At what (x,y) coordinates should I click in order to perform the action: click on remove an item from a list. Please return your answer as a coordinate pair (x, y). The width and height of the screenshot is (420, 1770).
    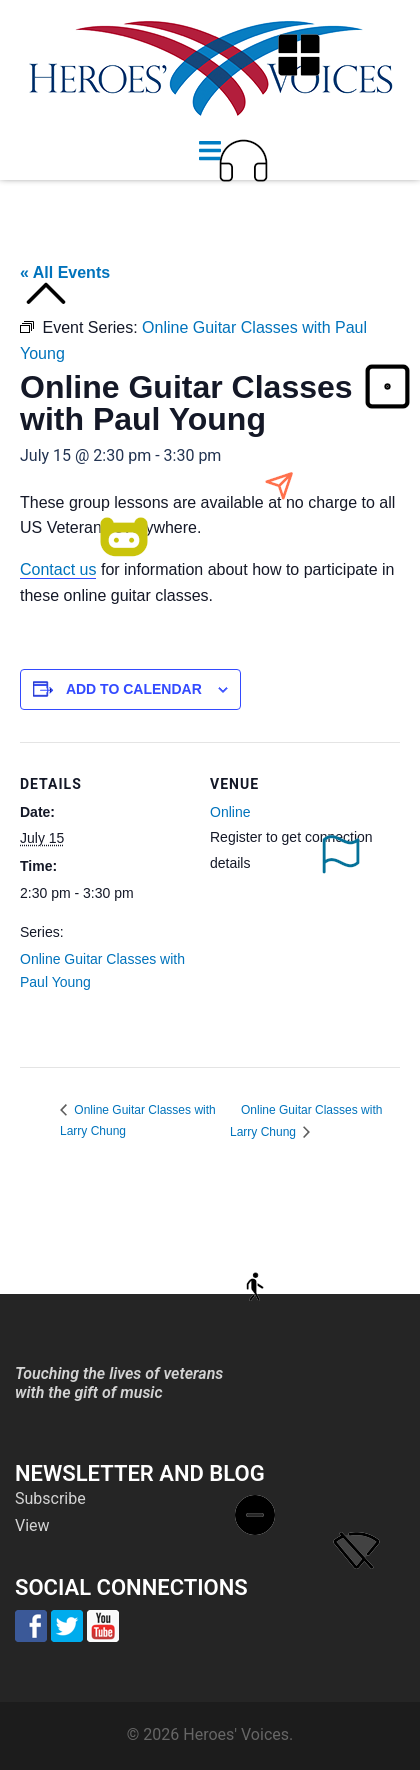
    Looking at the image, I should click on (255, 1515).